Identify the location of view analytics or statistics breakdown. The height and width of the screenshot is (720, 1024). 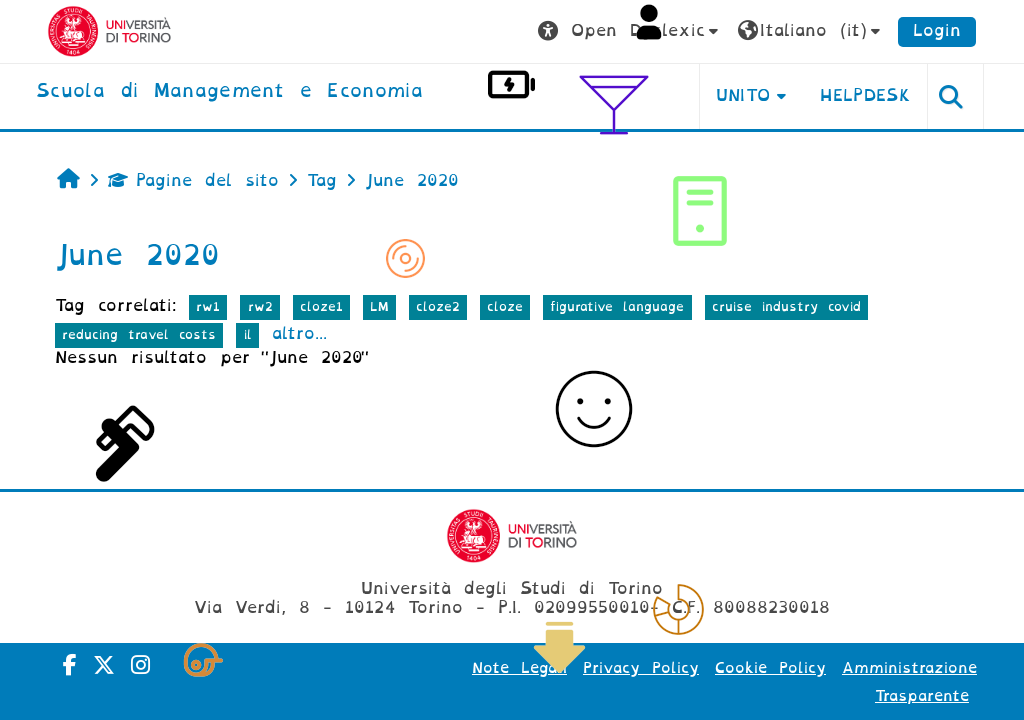
(678, 609).